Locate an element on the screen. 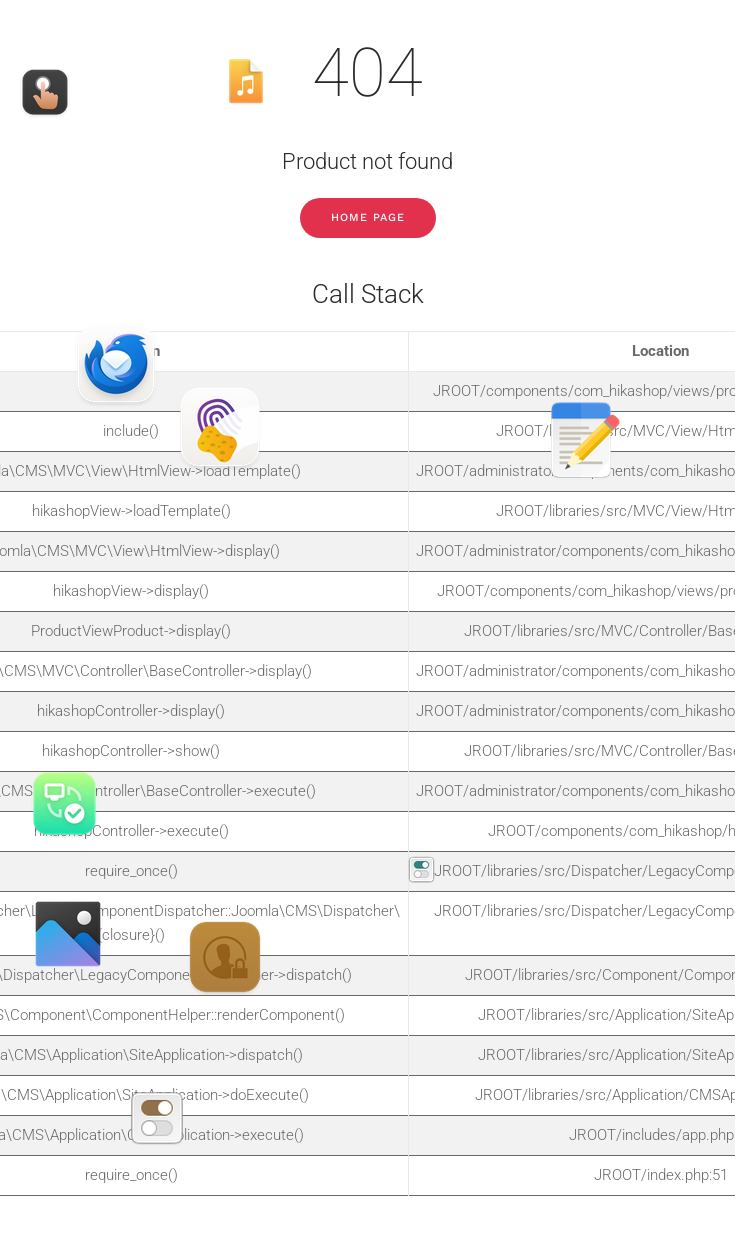 The image size is (735, 1251). open system settings or preferences is located at coordinates (157, 1118).